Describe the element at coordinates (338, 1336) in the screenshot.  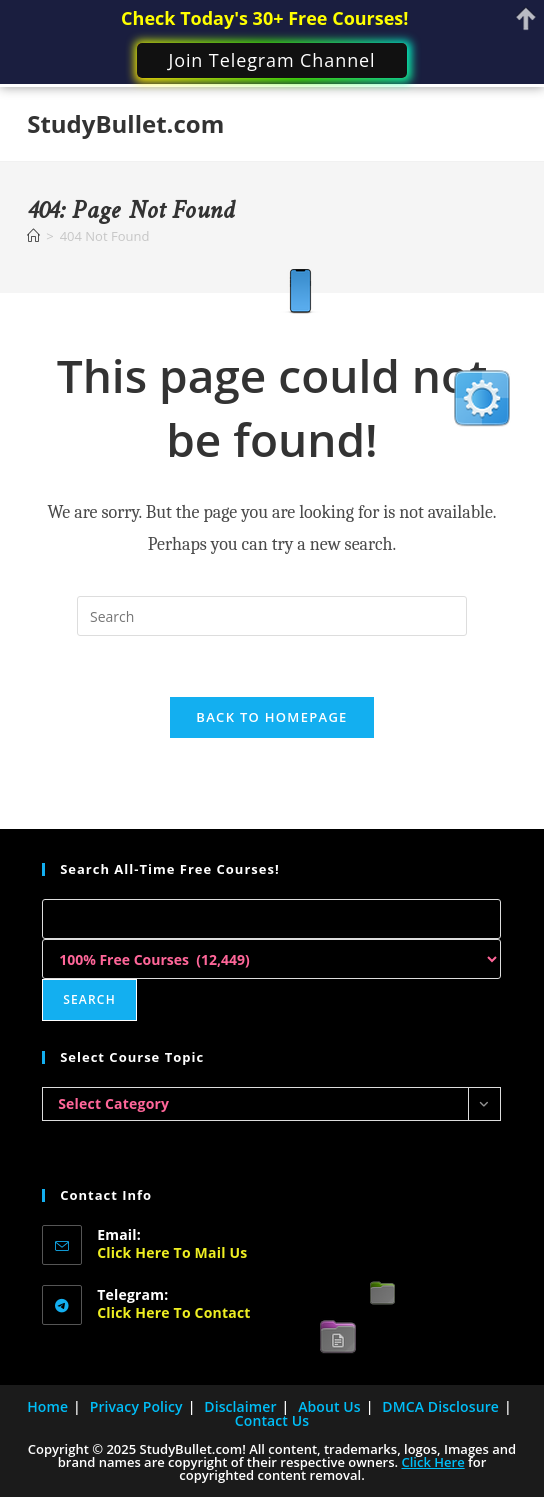
I see `open documents folder` at that location.